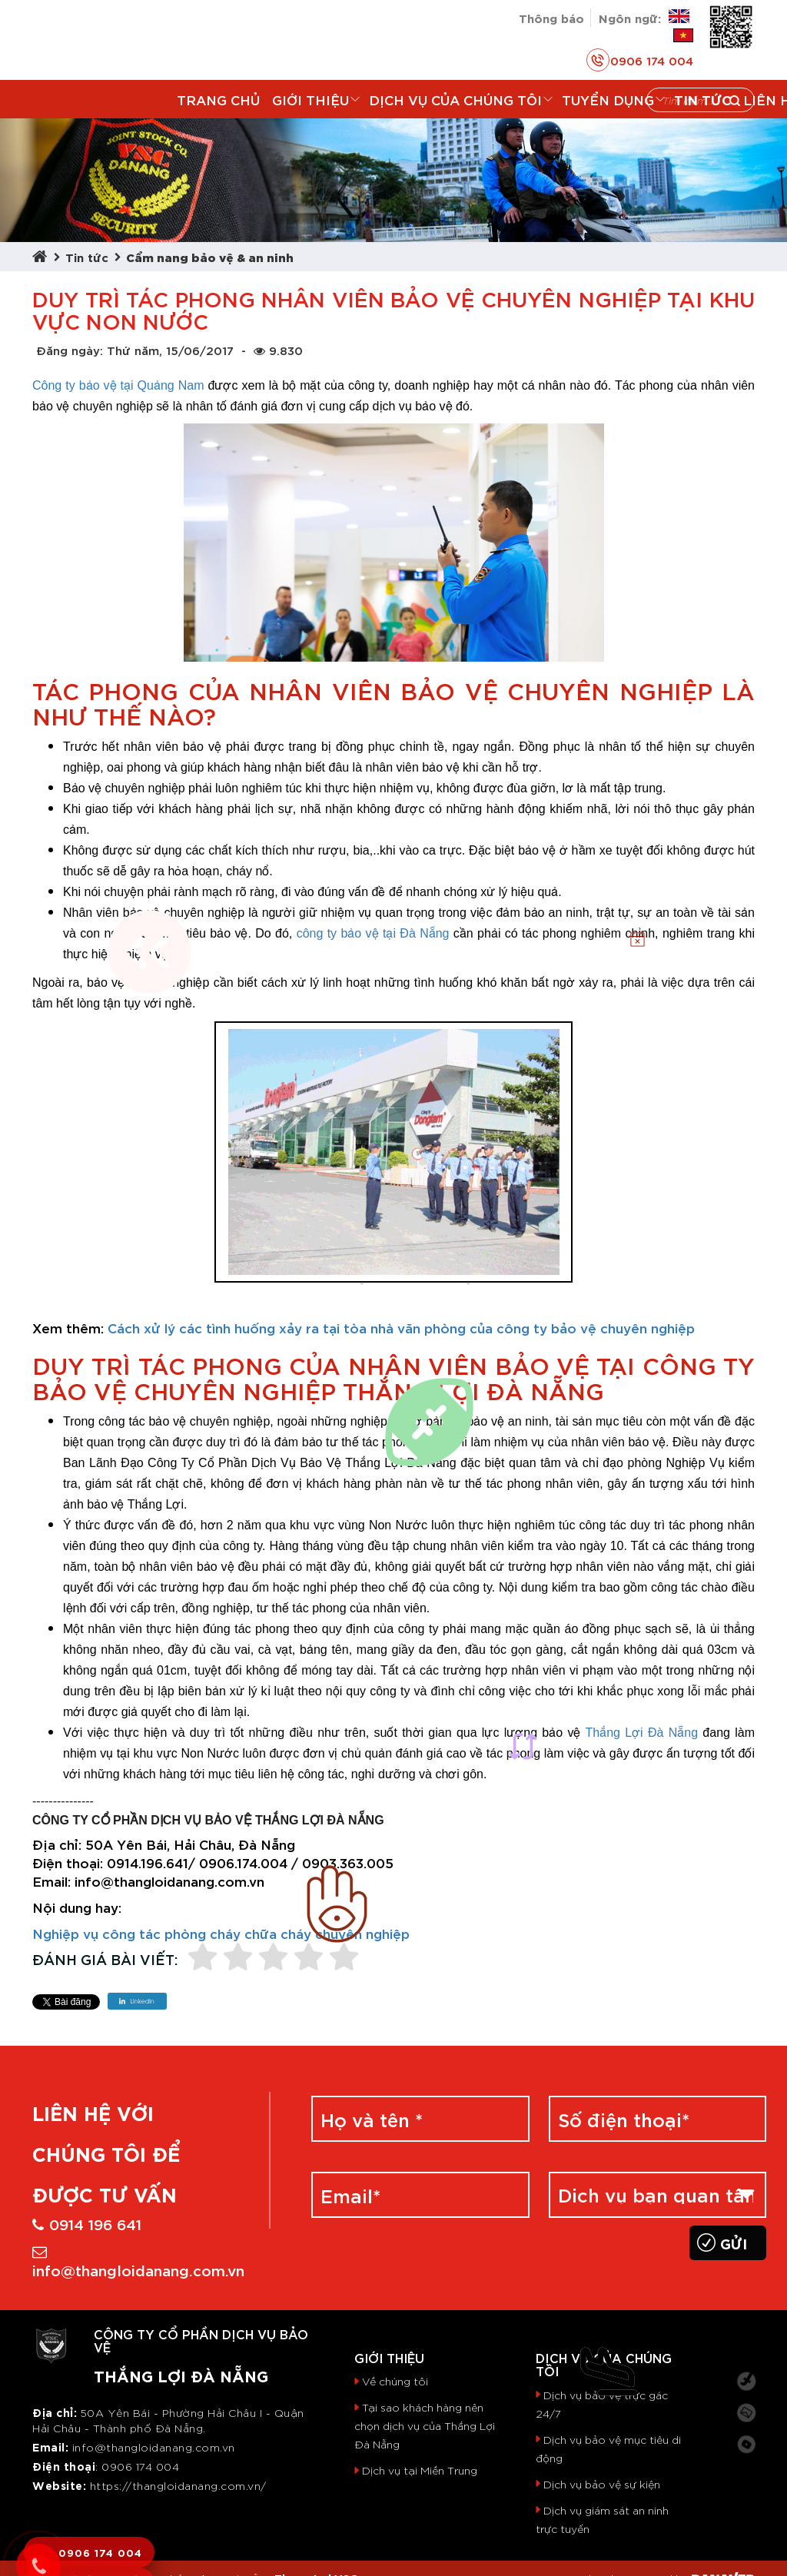 Image resolution: width=787 pixels, height=2576 pixels. What do you see at coordinates (337, 1904) in the screenshot?
I see `access palm reading or hand analysis feature` at bounding box center [337, 1904].